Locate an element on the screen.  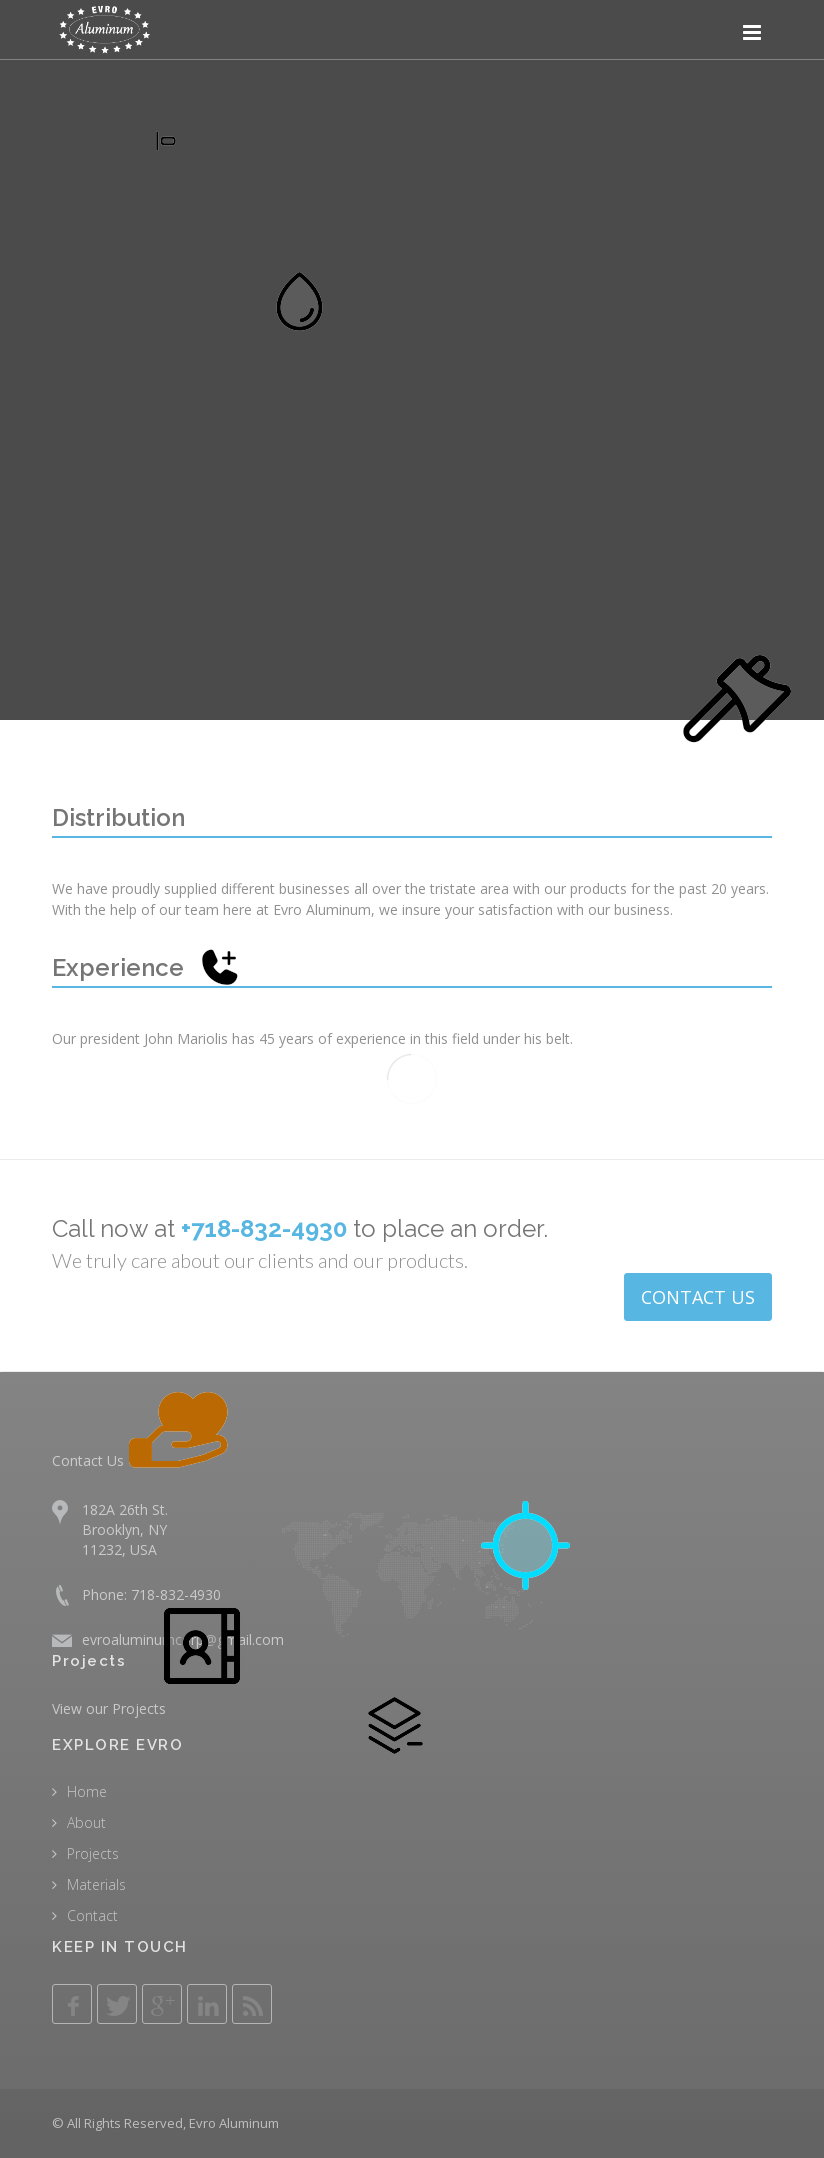
access current location is located at coordinates (525, 1545).